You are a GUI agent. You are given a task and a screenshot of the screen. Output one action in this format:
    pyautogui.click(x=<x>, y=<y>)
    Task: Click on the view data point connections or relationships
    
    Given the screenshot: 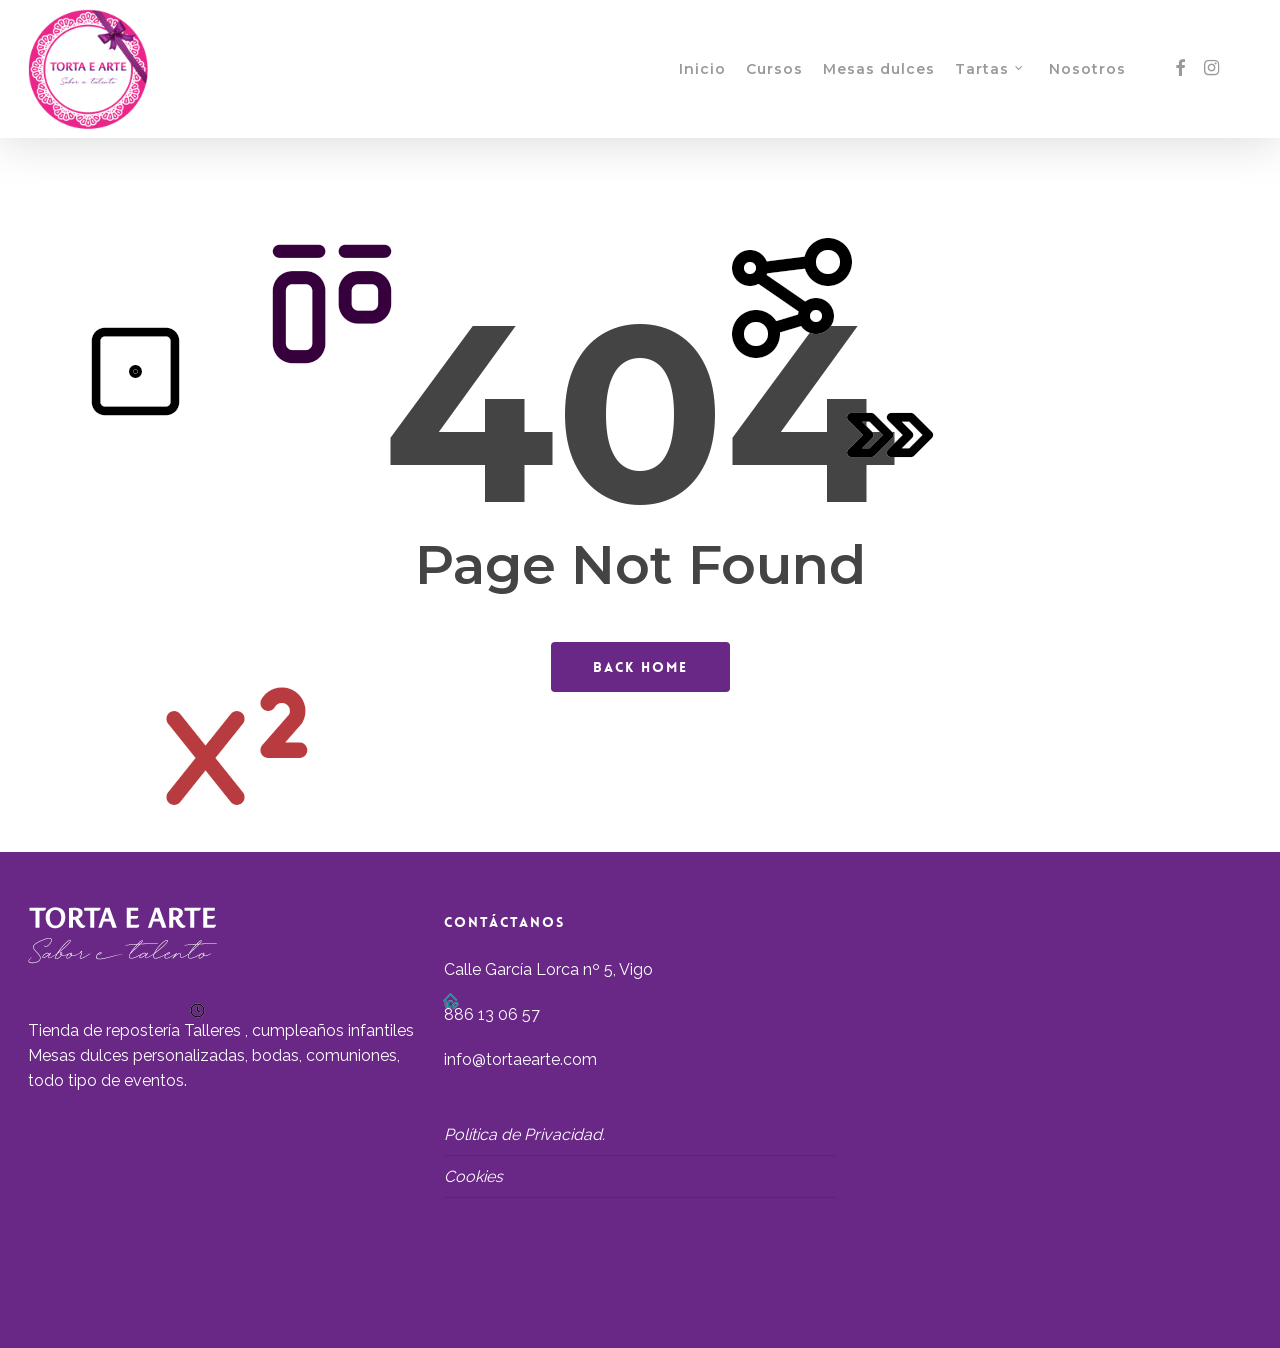 What is the action you would take?
    pyautogui.click(x=792, y=298)
    